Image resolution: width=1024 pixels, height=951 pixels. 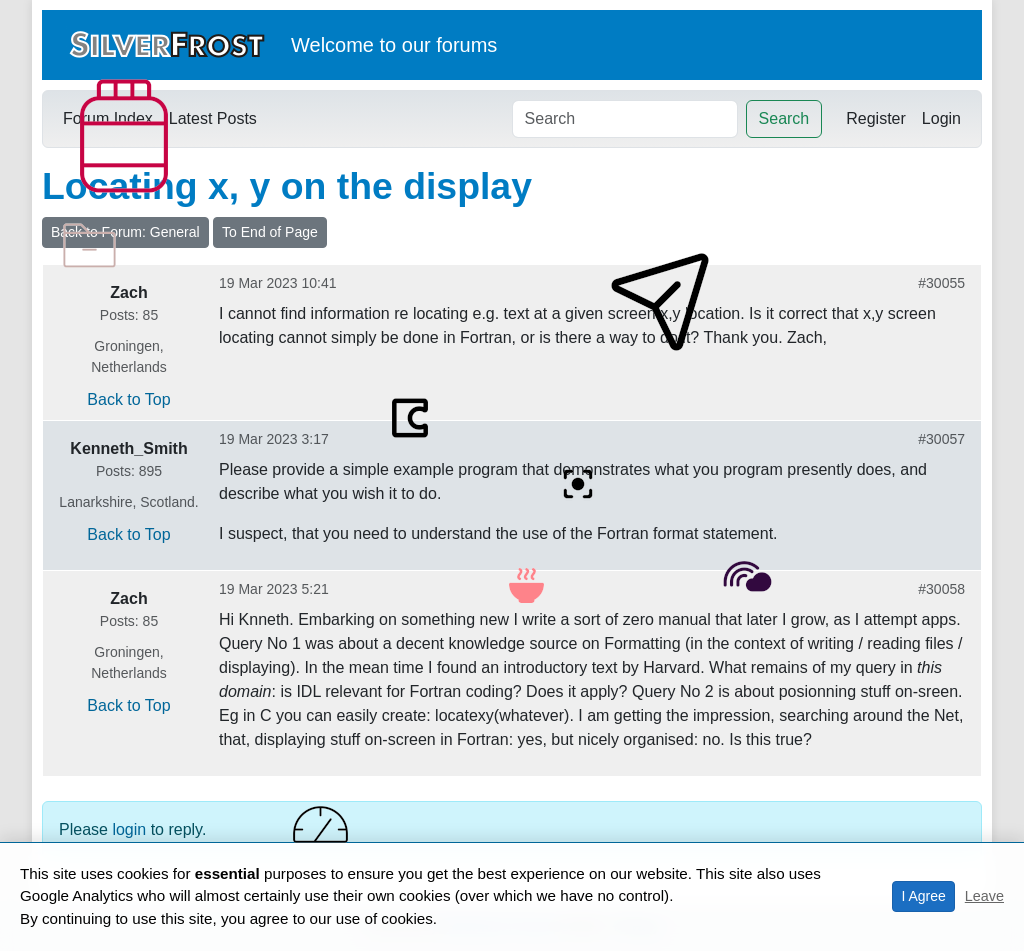 I want to click on open coda app, so click(x=410, y=418).